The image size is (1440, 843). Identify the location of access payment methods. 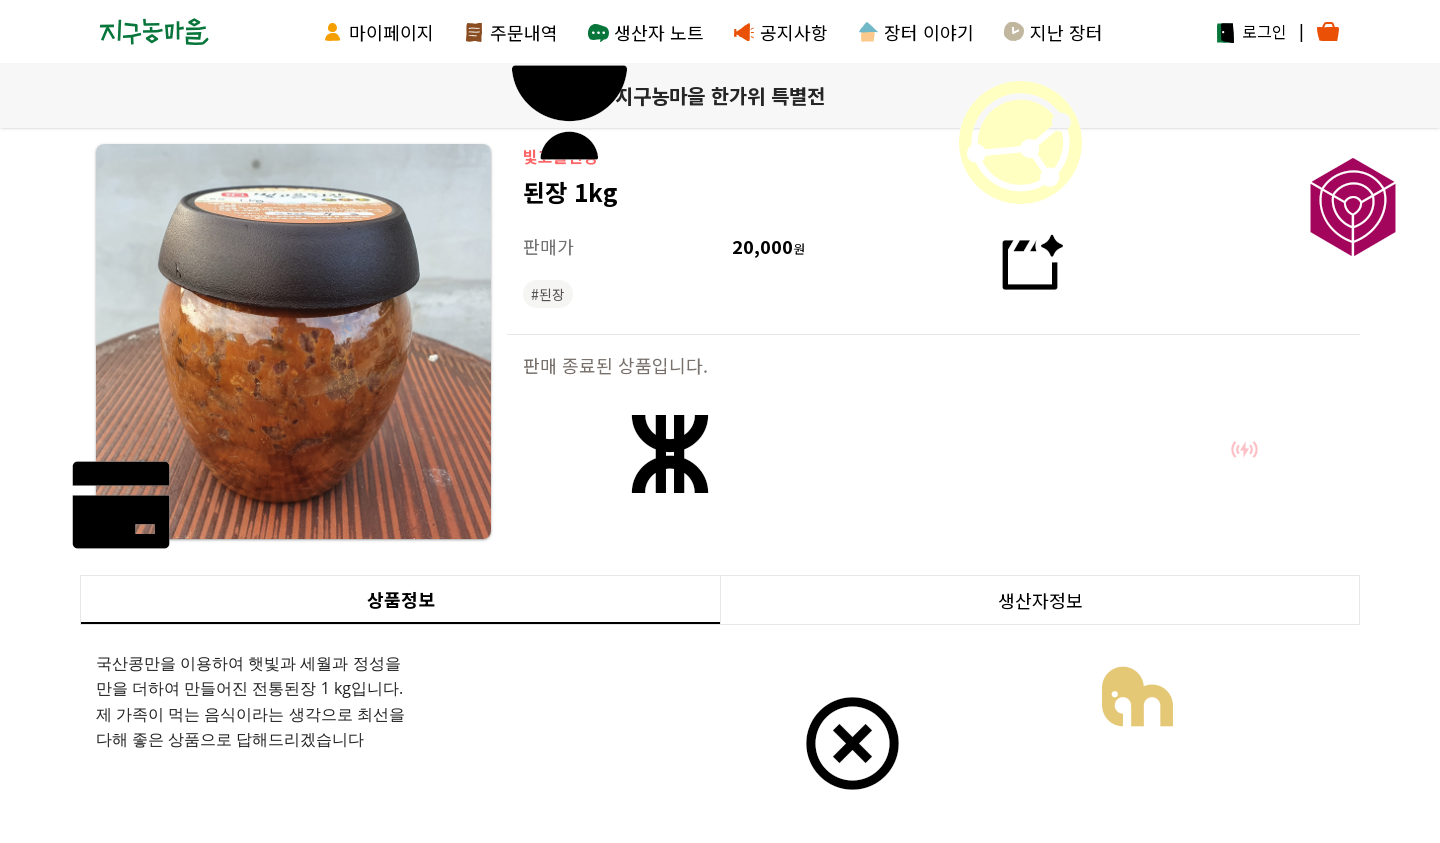
(121, 505).